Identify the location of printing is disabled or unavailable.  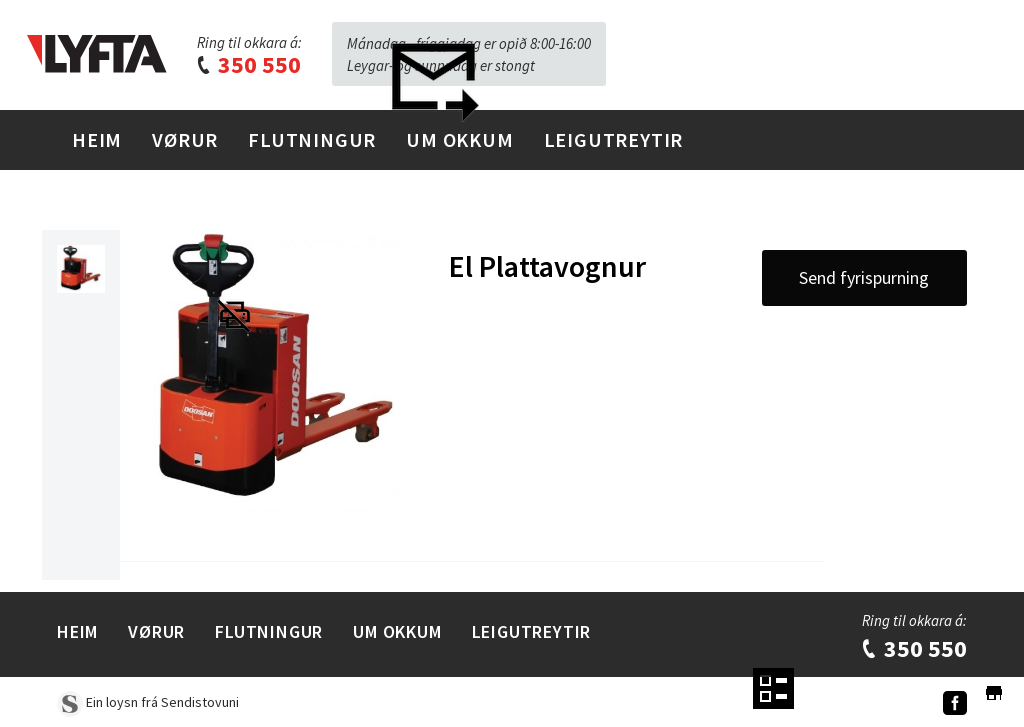
(235, 315).